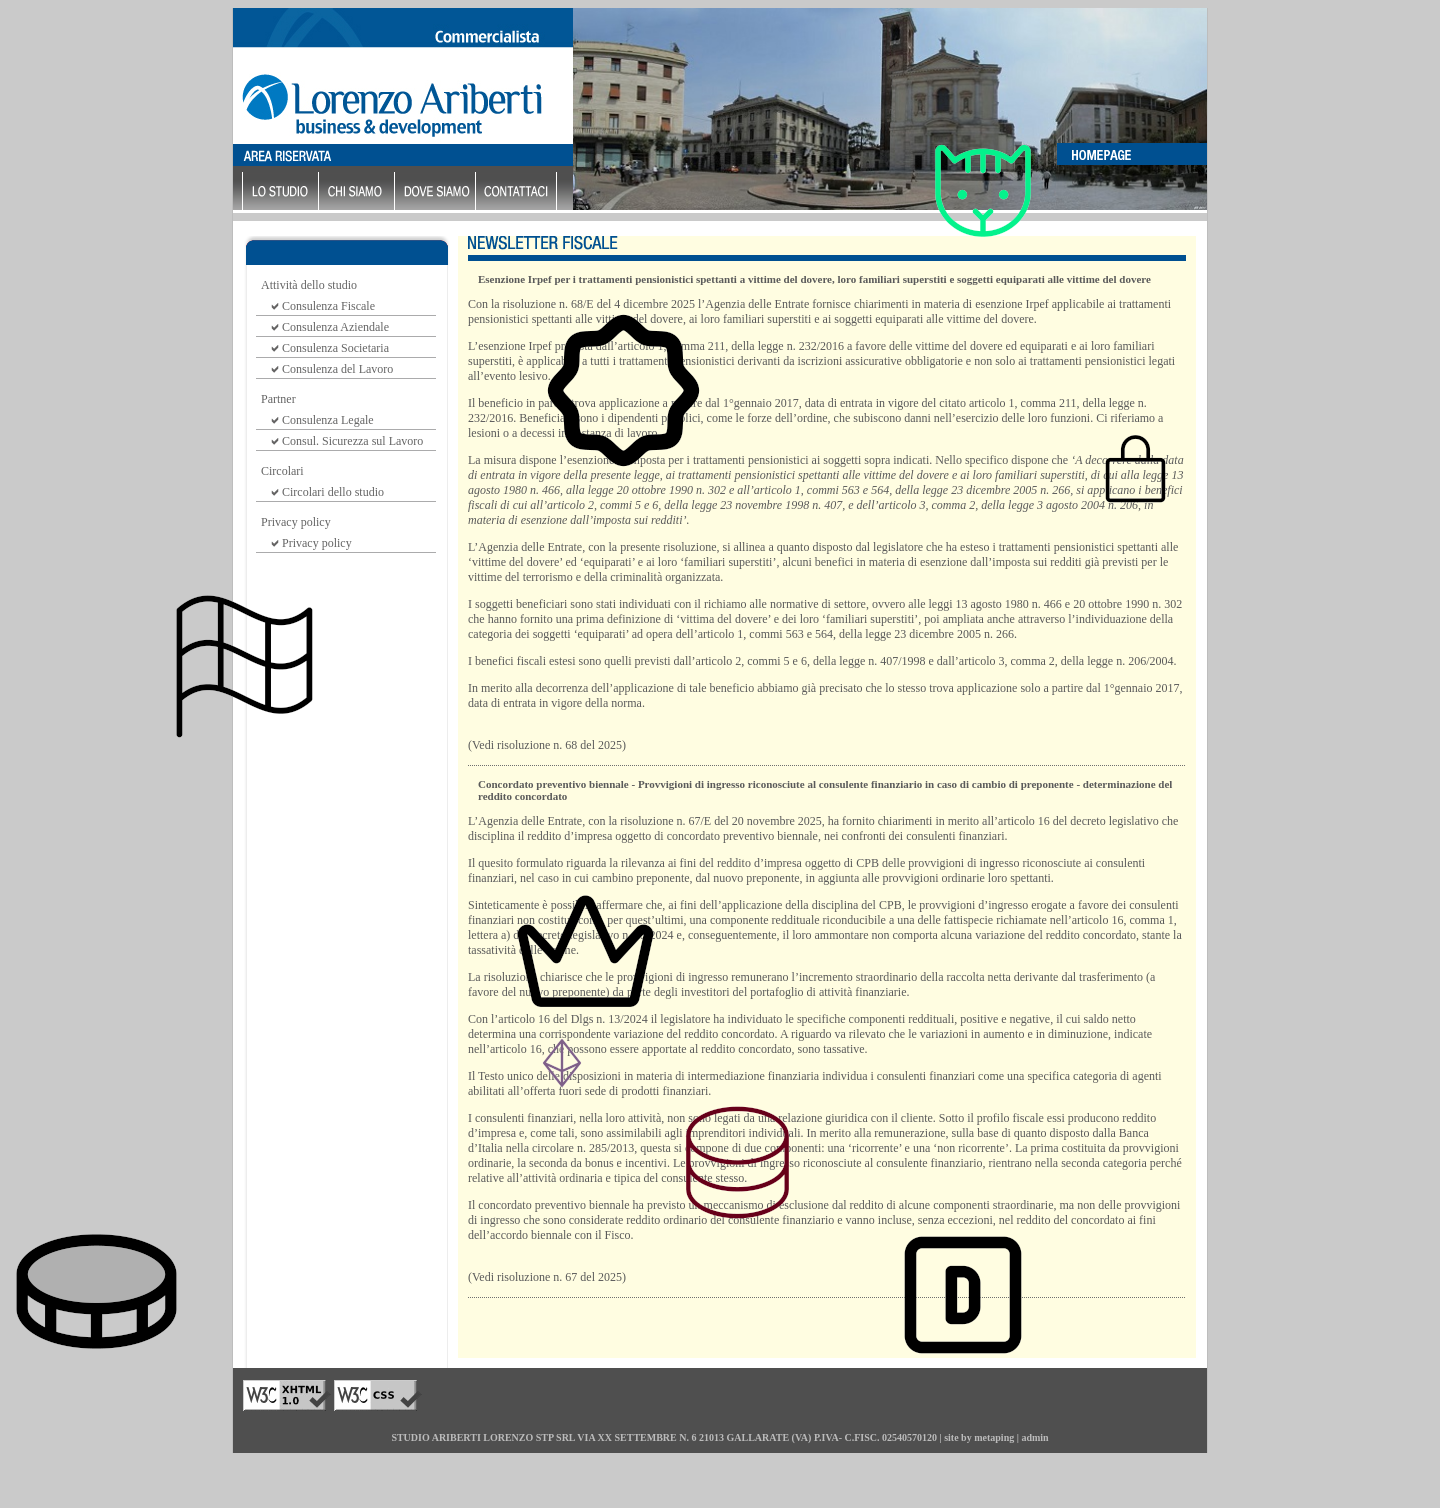 The width and height of the screenshot is (1440, 1508). I want to click on access database or data storage, so click(737, 1162).